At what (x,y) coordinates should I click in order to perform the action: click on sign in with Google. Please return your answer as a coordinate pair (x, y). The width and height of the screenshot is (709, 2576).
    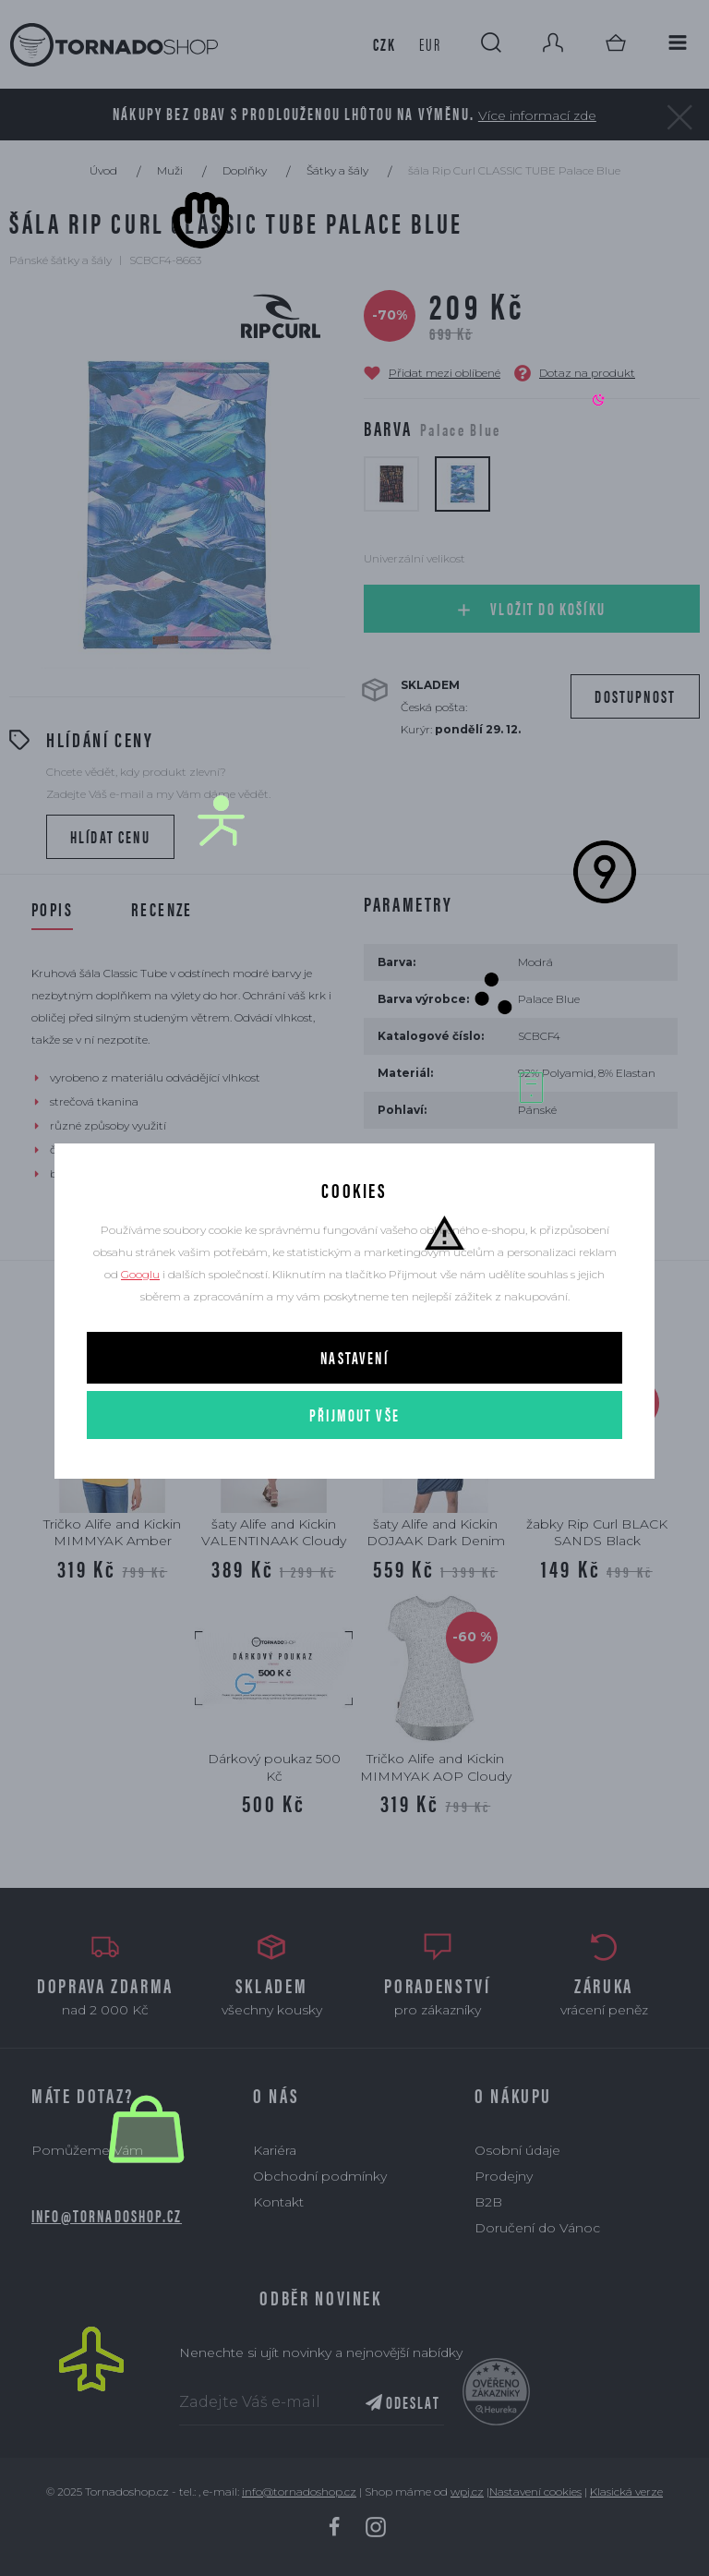
    Looking at the image, I should click on (246, 1684).